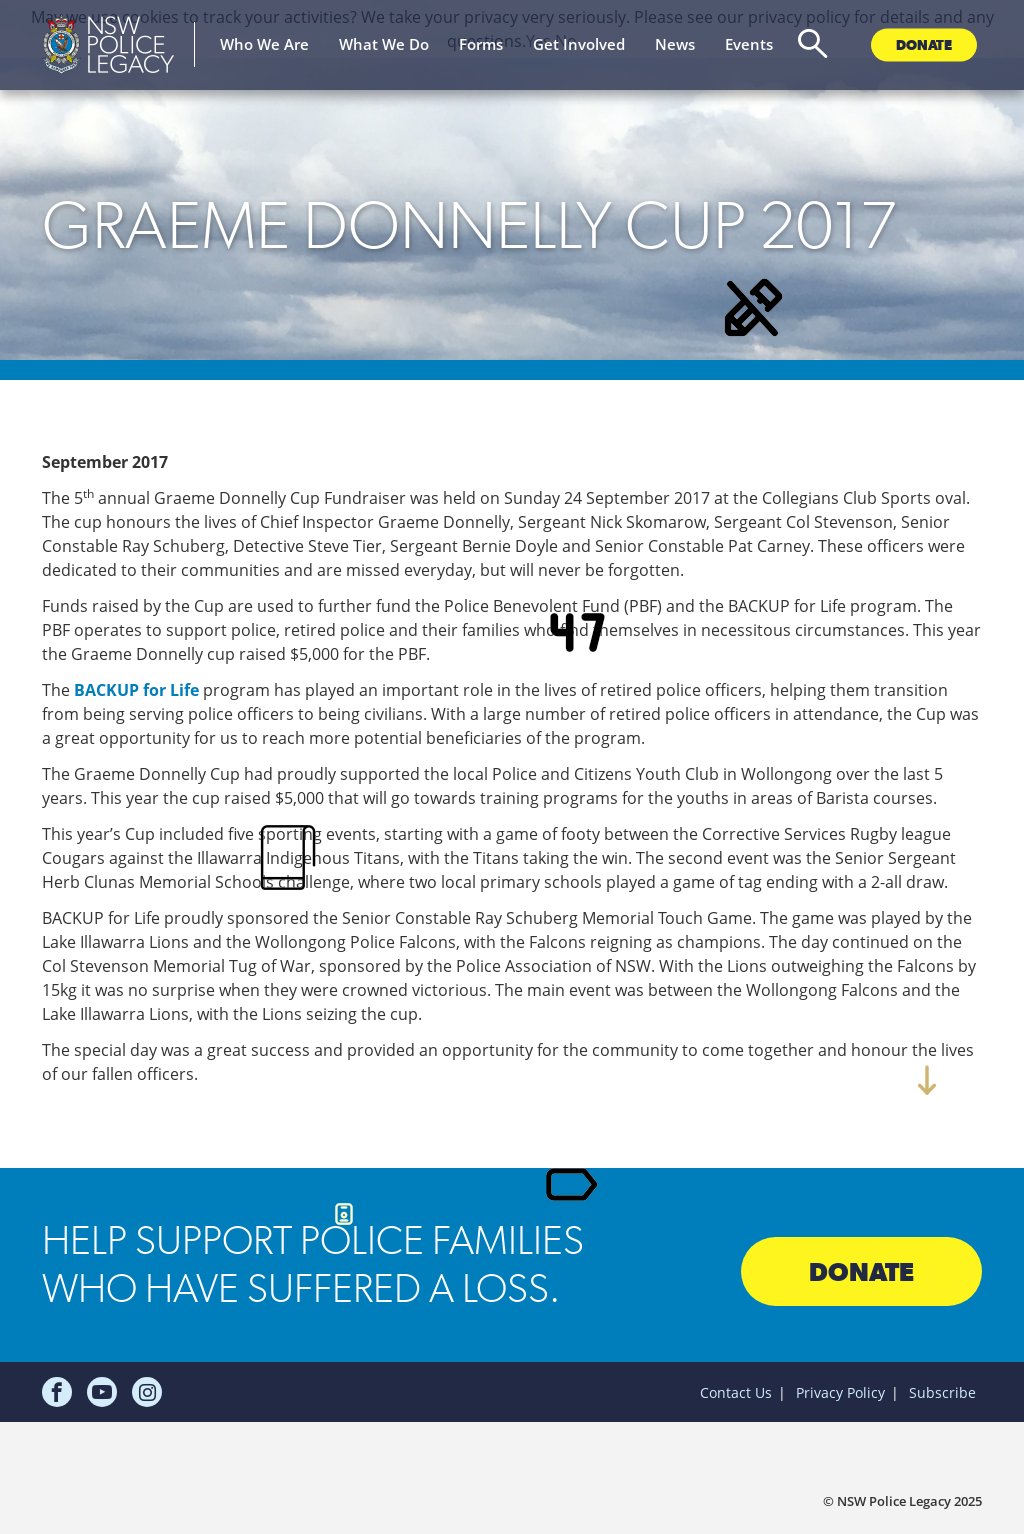  I want to click on editing is disabled or unavailable, so click(752, 308).